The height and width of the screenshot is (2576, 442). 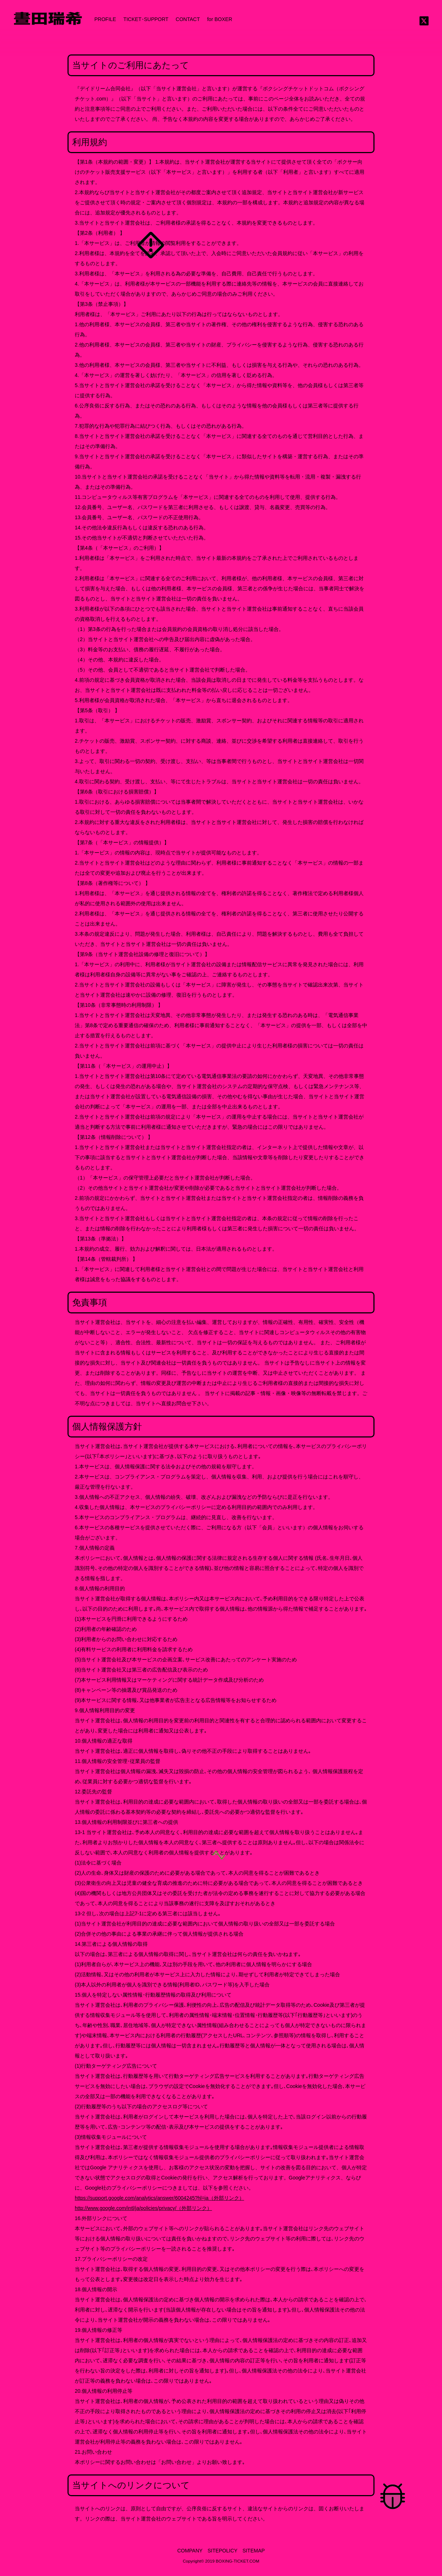 What do you see at coordinates (393, 2496) in the screenshot?
I see `report a bug or issue` at bounding box center [393, 2496].